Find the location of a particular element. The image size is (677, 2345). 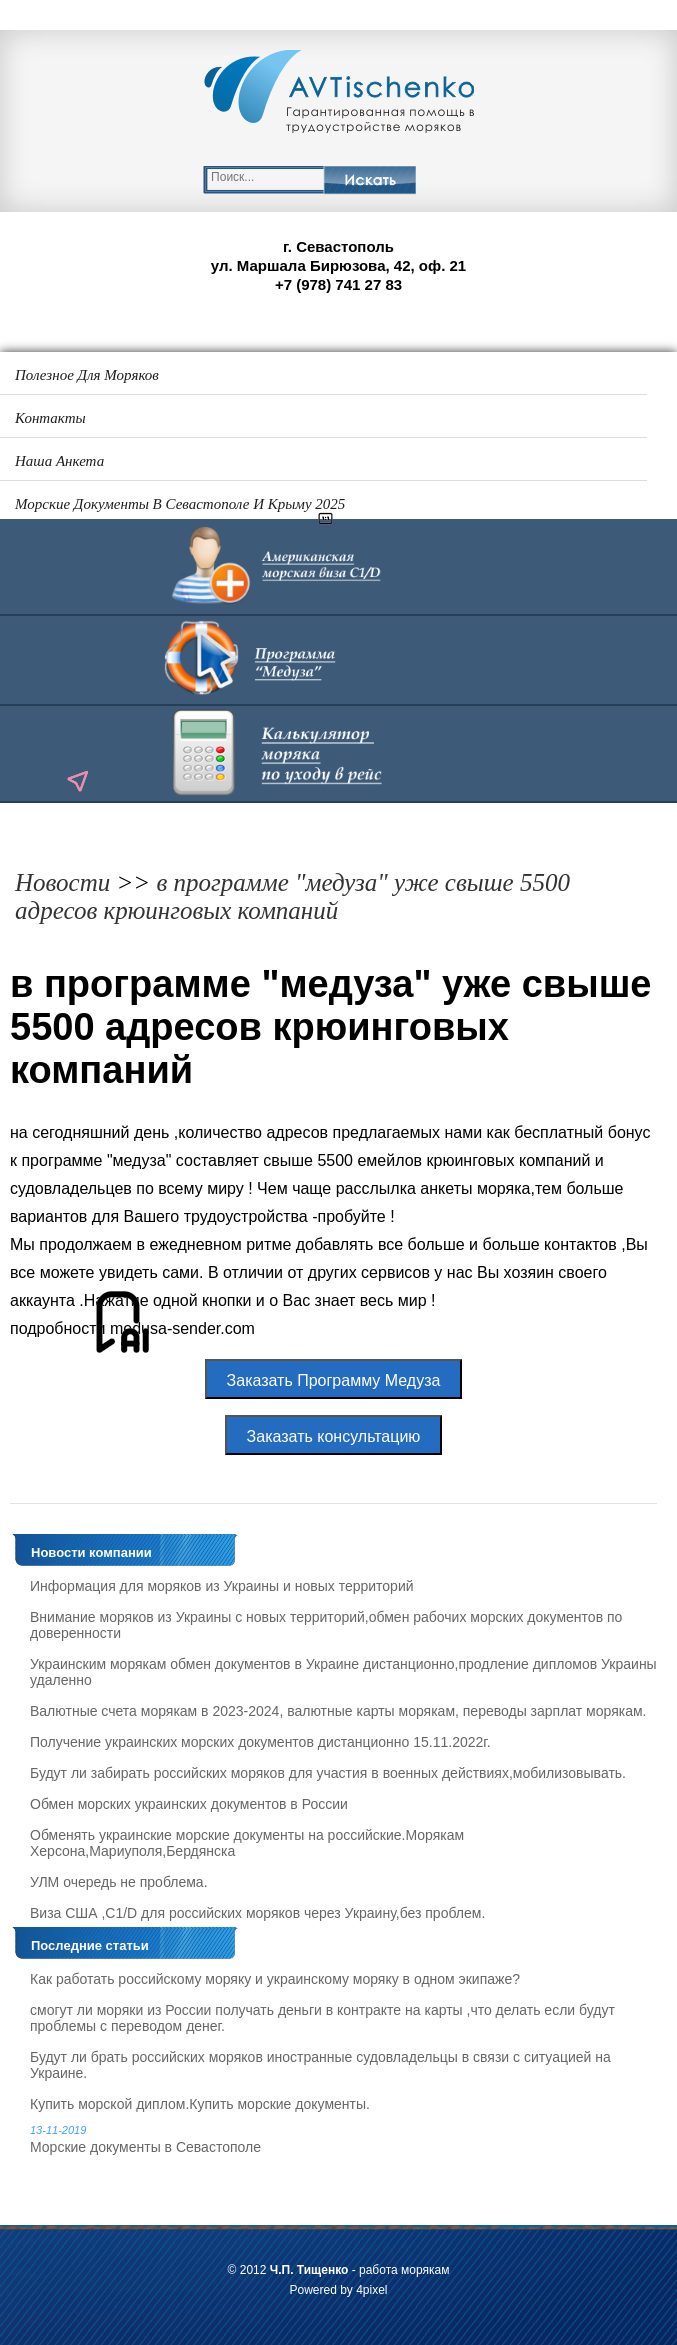

indicates a one-to-one relationship in database or data modeling is located at coordinates (325, 518).